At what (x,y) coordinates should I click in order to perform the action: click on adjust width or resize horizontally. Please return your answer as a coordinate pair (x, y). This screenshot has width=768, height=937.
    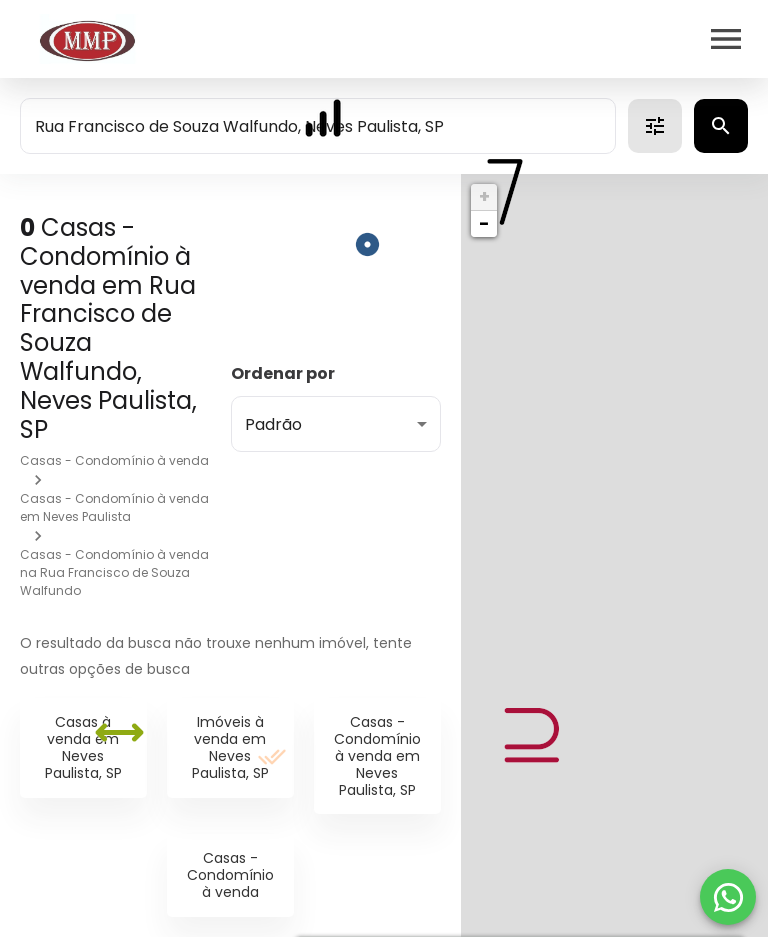
    Looking at the image, I should click on (119, 732).